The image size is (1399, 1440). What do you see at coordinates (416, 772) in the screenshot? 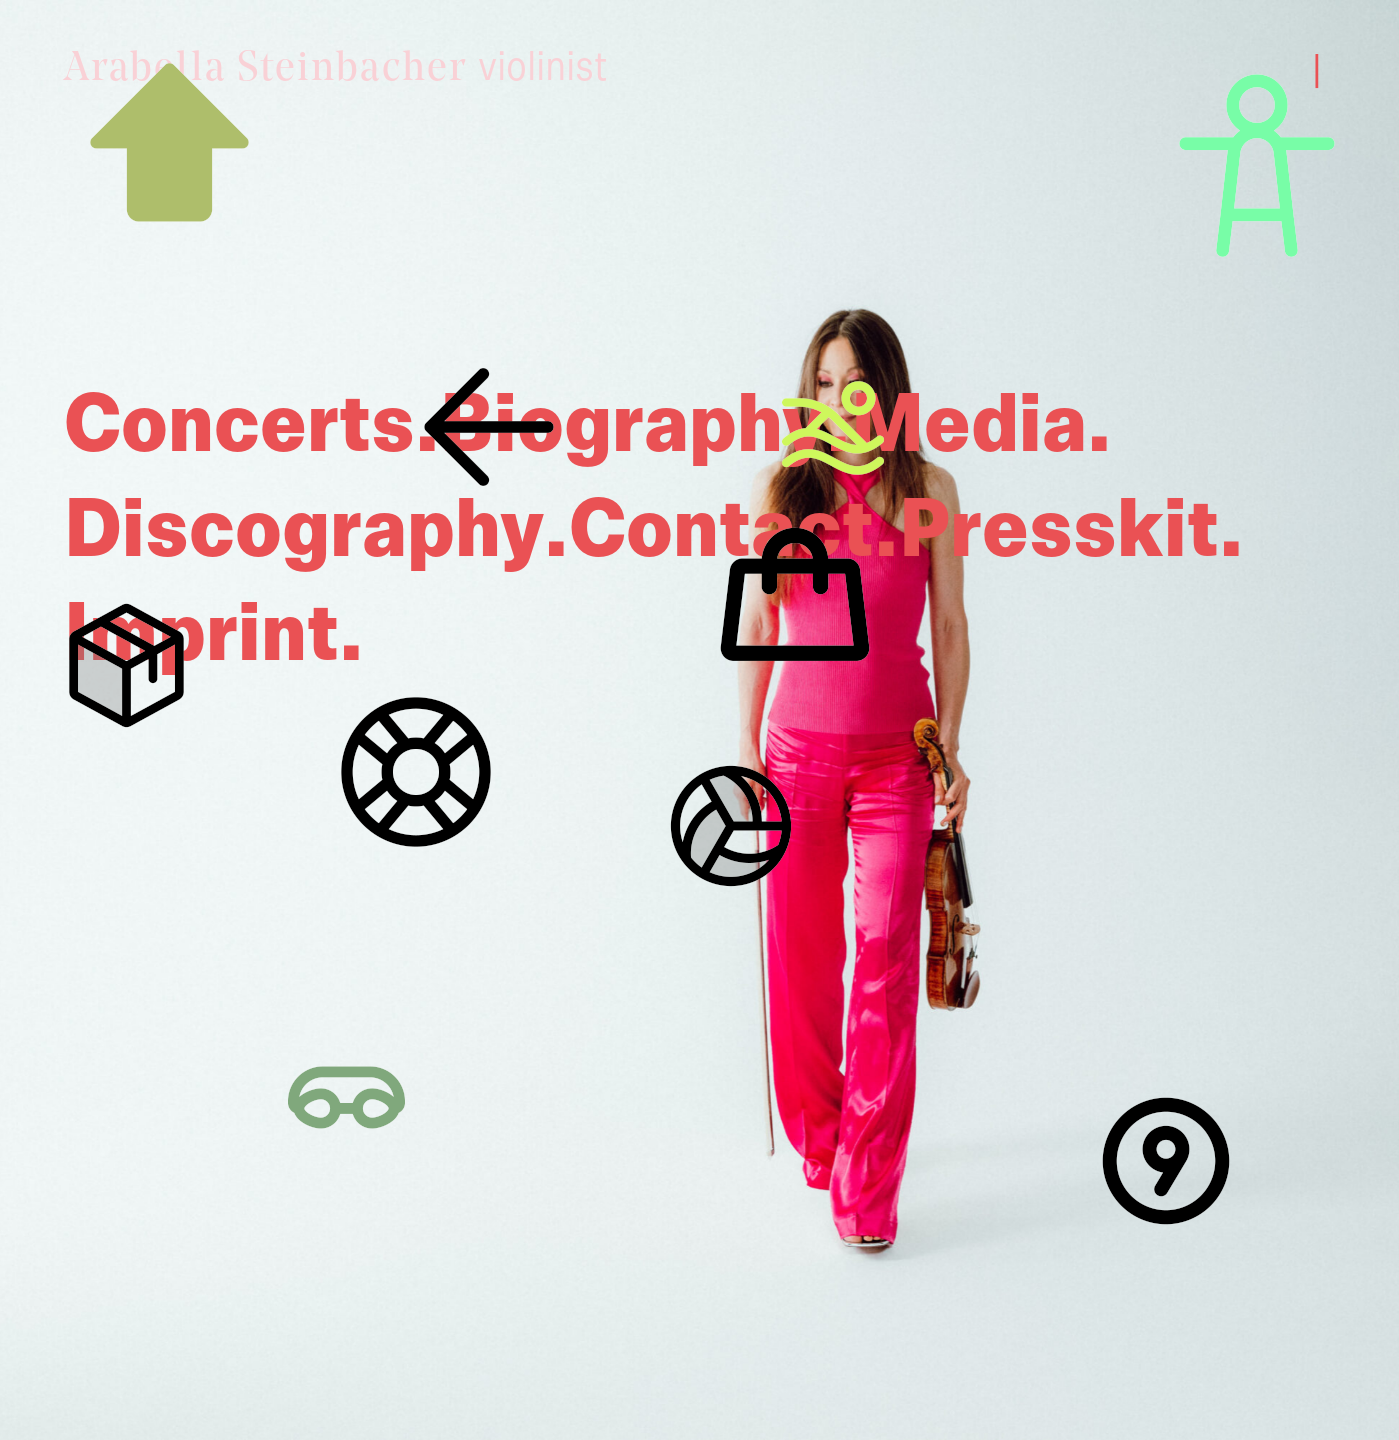
I see `access help or support` at bounding box center [416, 772].